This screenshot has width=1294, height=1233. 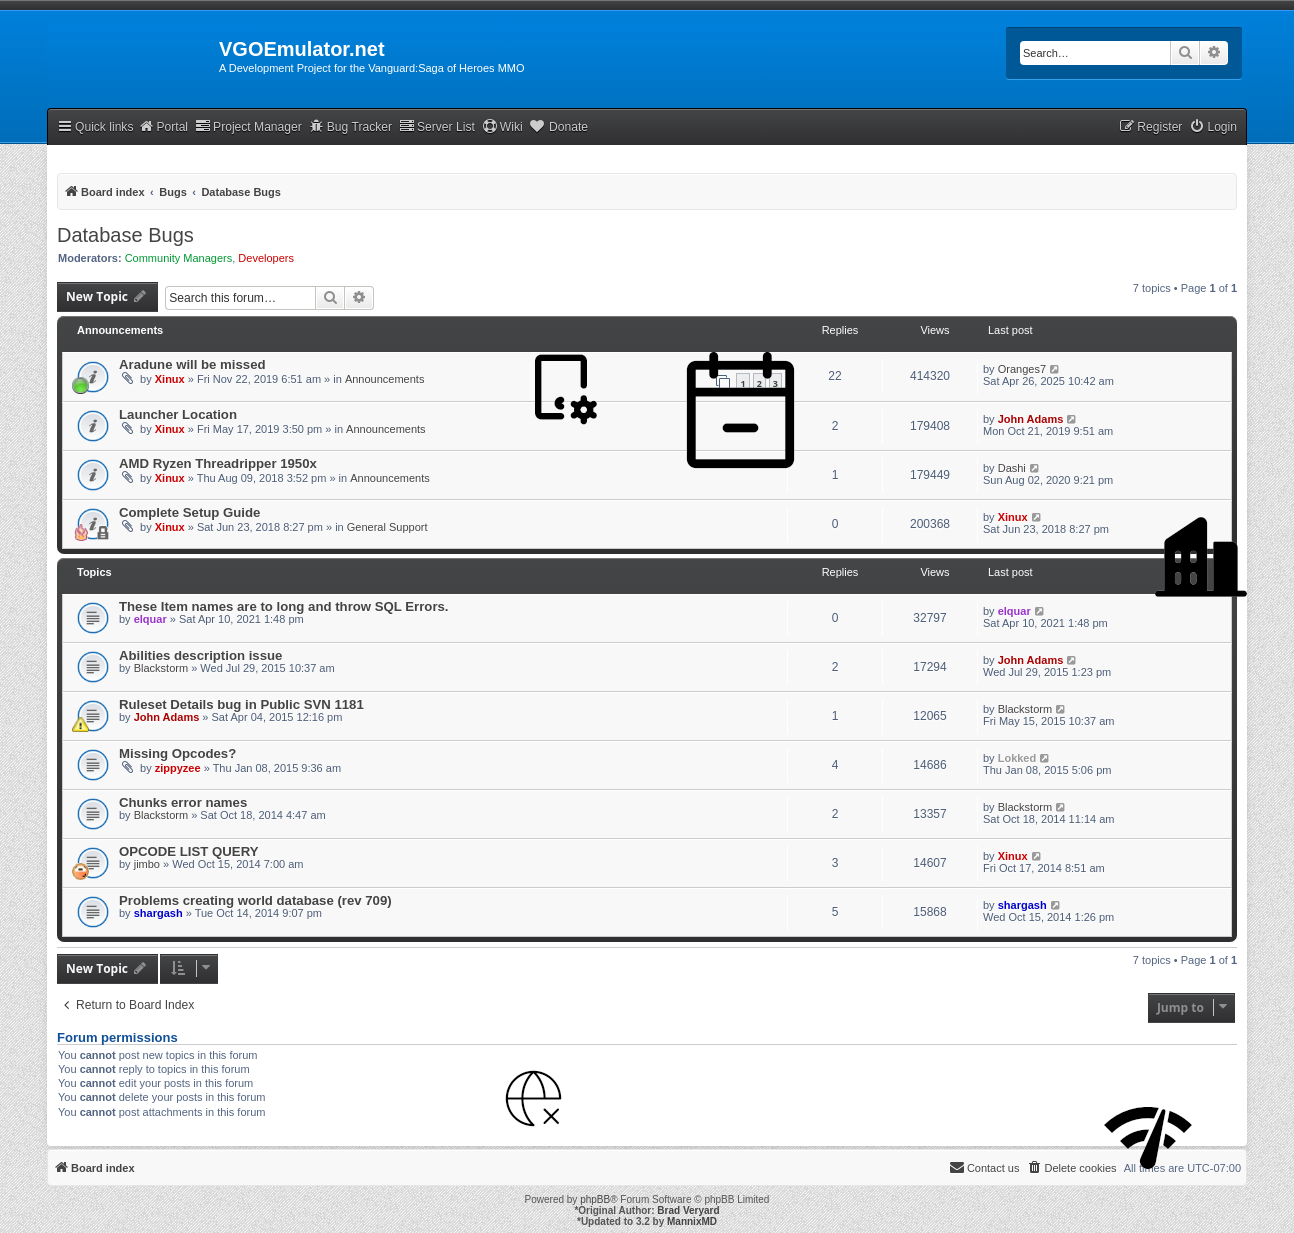 What do you see at coordinates (1201, 560) in the screenshot?
I see `view properties or real estate listings` at bounding box center [1201, 560].